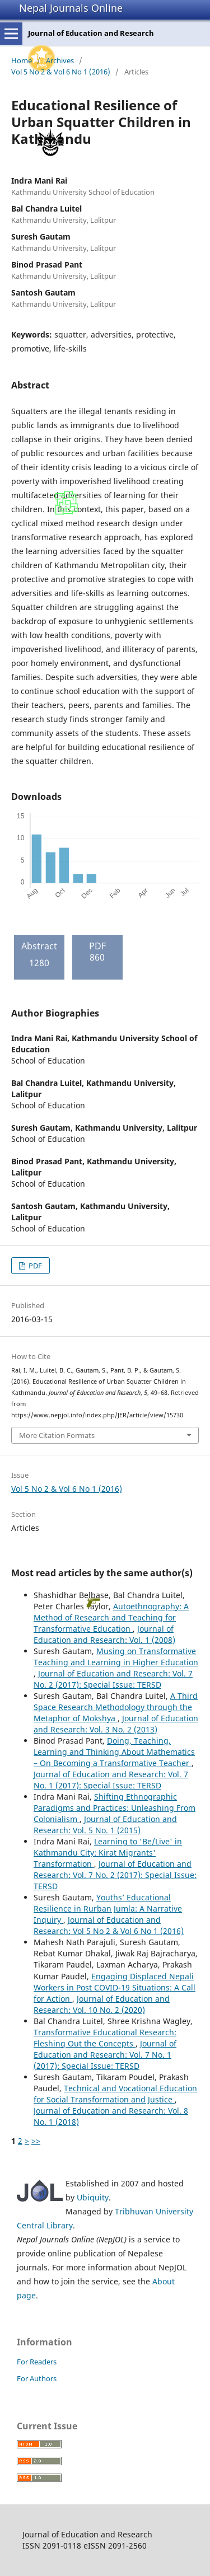 The width and height of the screenshot is (210, 2576). I want to click on access puzzle or maze game, so click(66, 503).